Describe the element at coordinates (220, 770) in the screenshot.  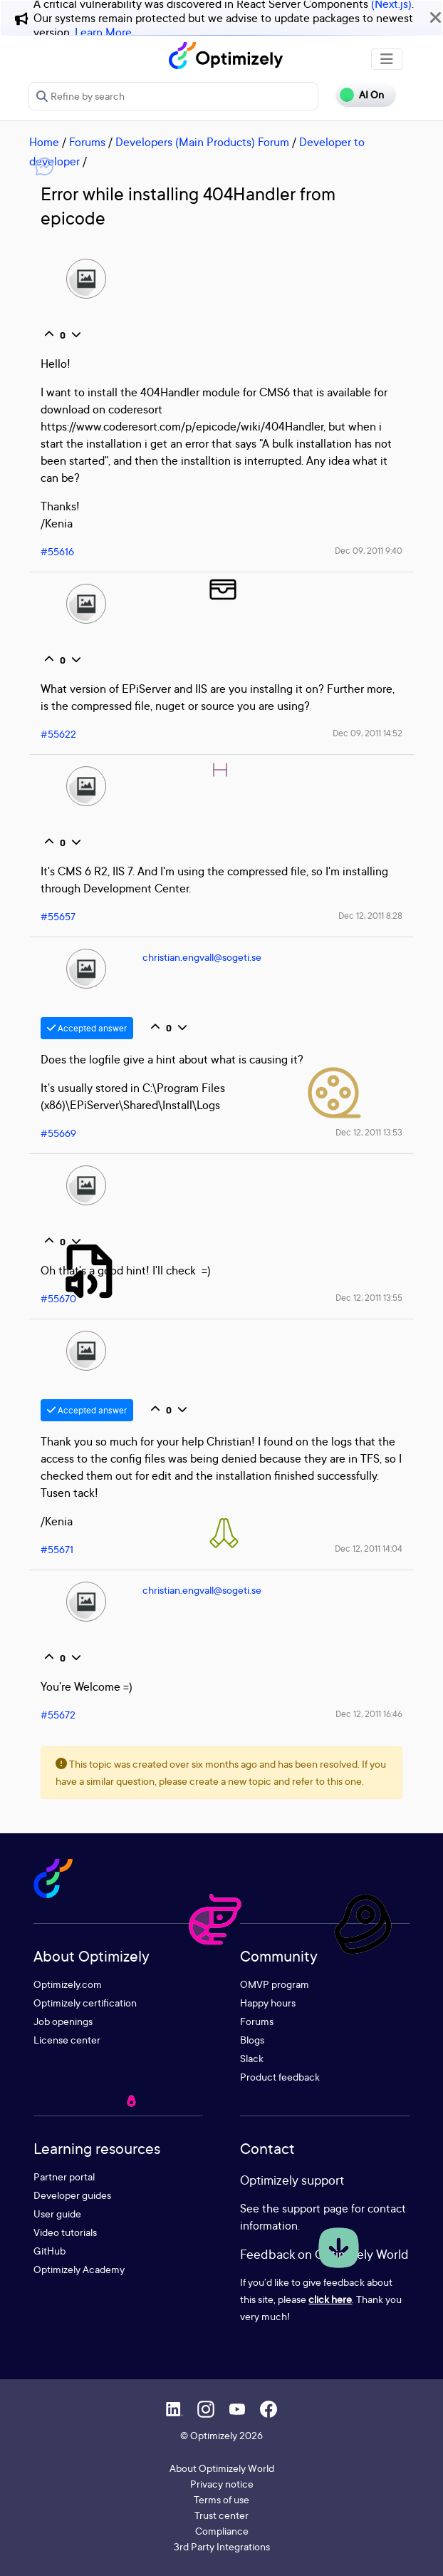
I see `format text as a heading` at that location.